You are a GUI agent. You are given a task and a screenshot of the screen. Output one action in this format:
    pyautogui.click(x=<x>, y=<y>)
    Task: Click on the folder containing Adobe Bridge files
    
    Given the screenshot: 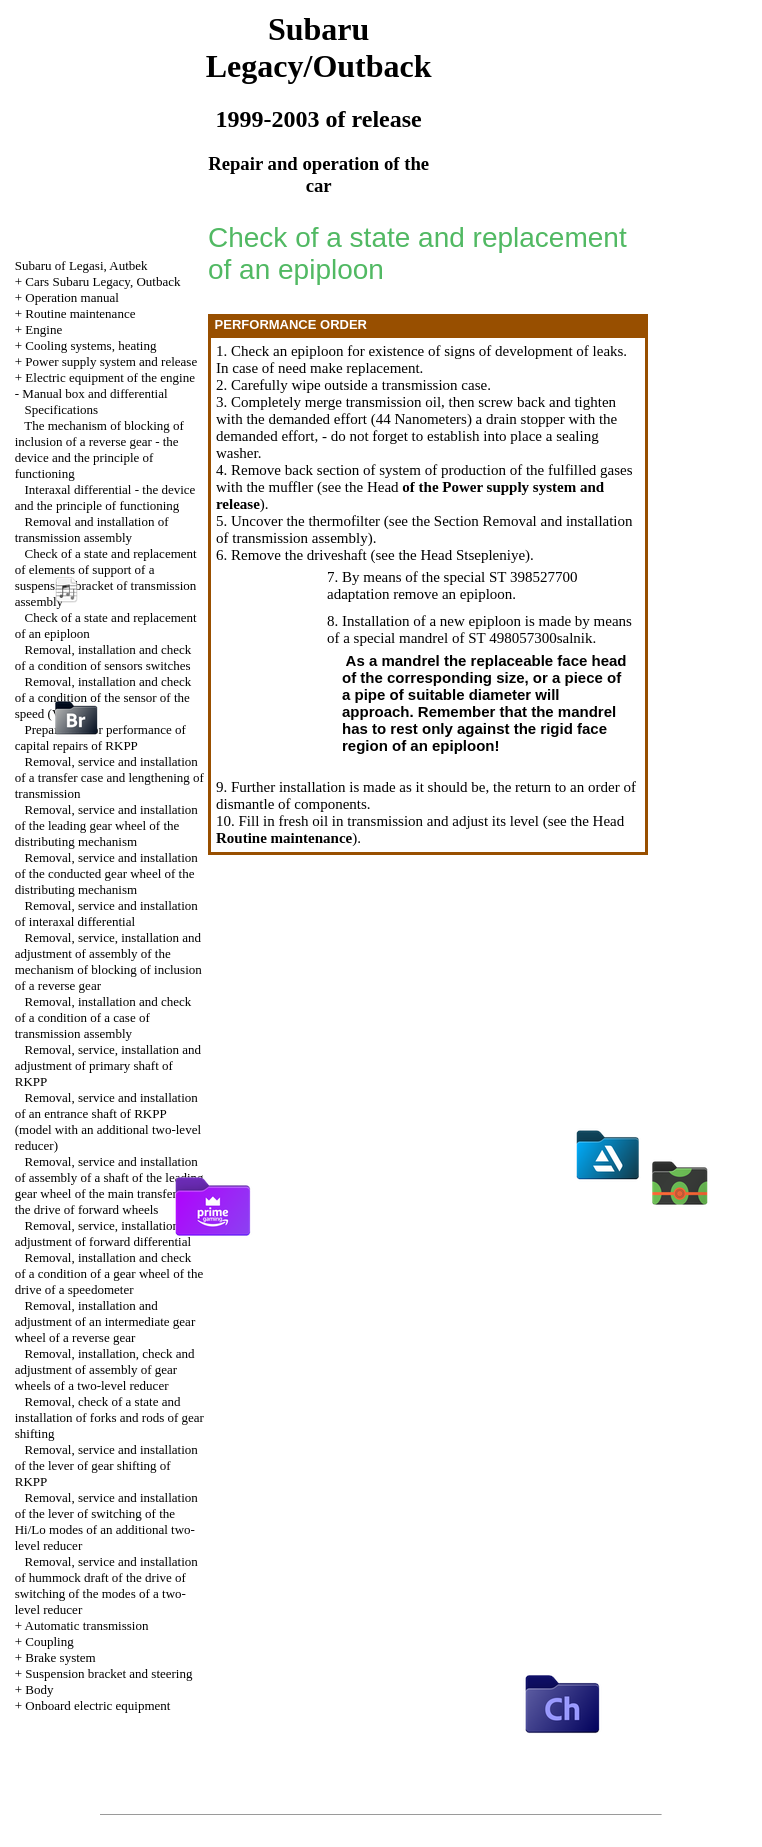 What is the action you would take?
    pyautogui.click(x=76, y=719)
    